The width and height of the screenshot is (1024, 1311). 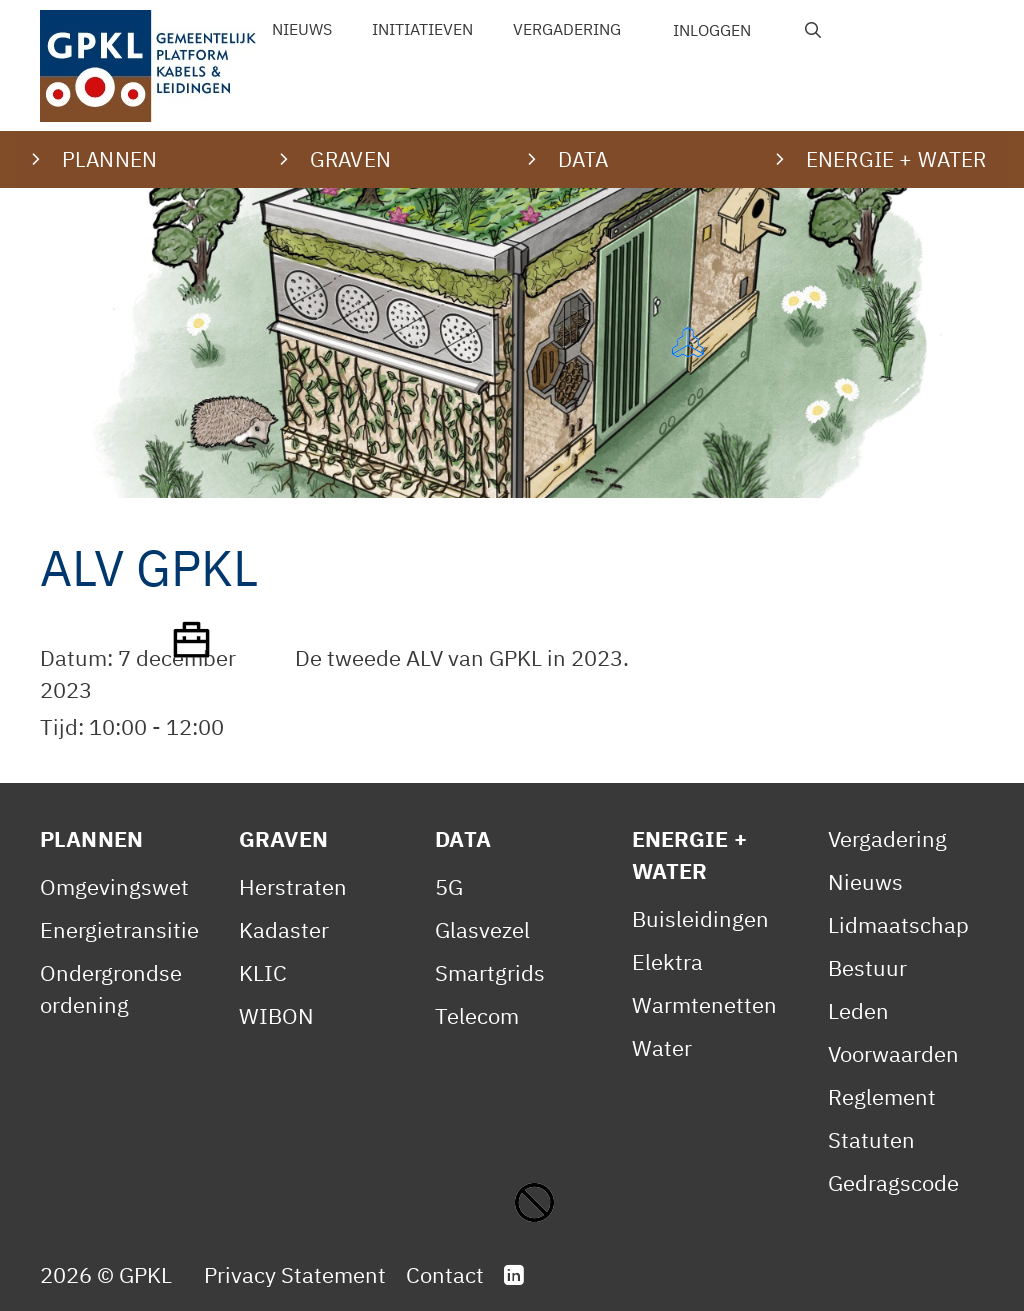 What do you see at coordinates (534, 1202) in the screenshot?
I see `indicates a blocked or restricted action` at bounding box center [534, 1202].